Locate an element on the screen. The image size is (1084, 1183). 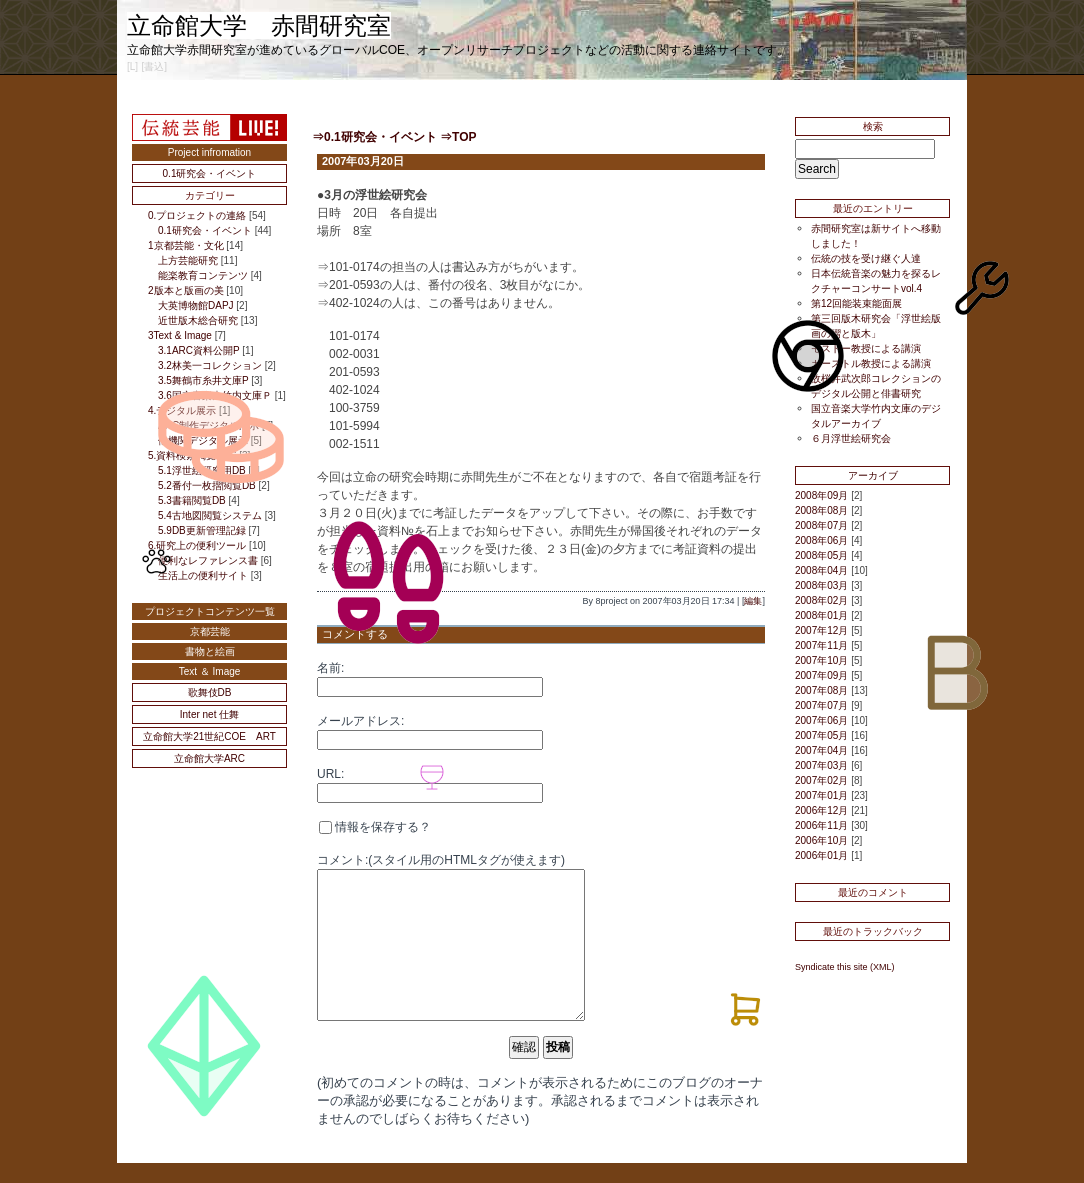
browse wine or cocktail menu is located at coordinates (432, 777).